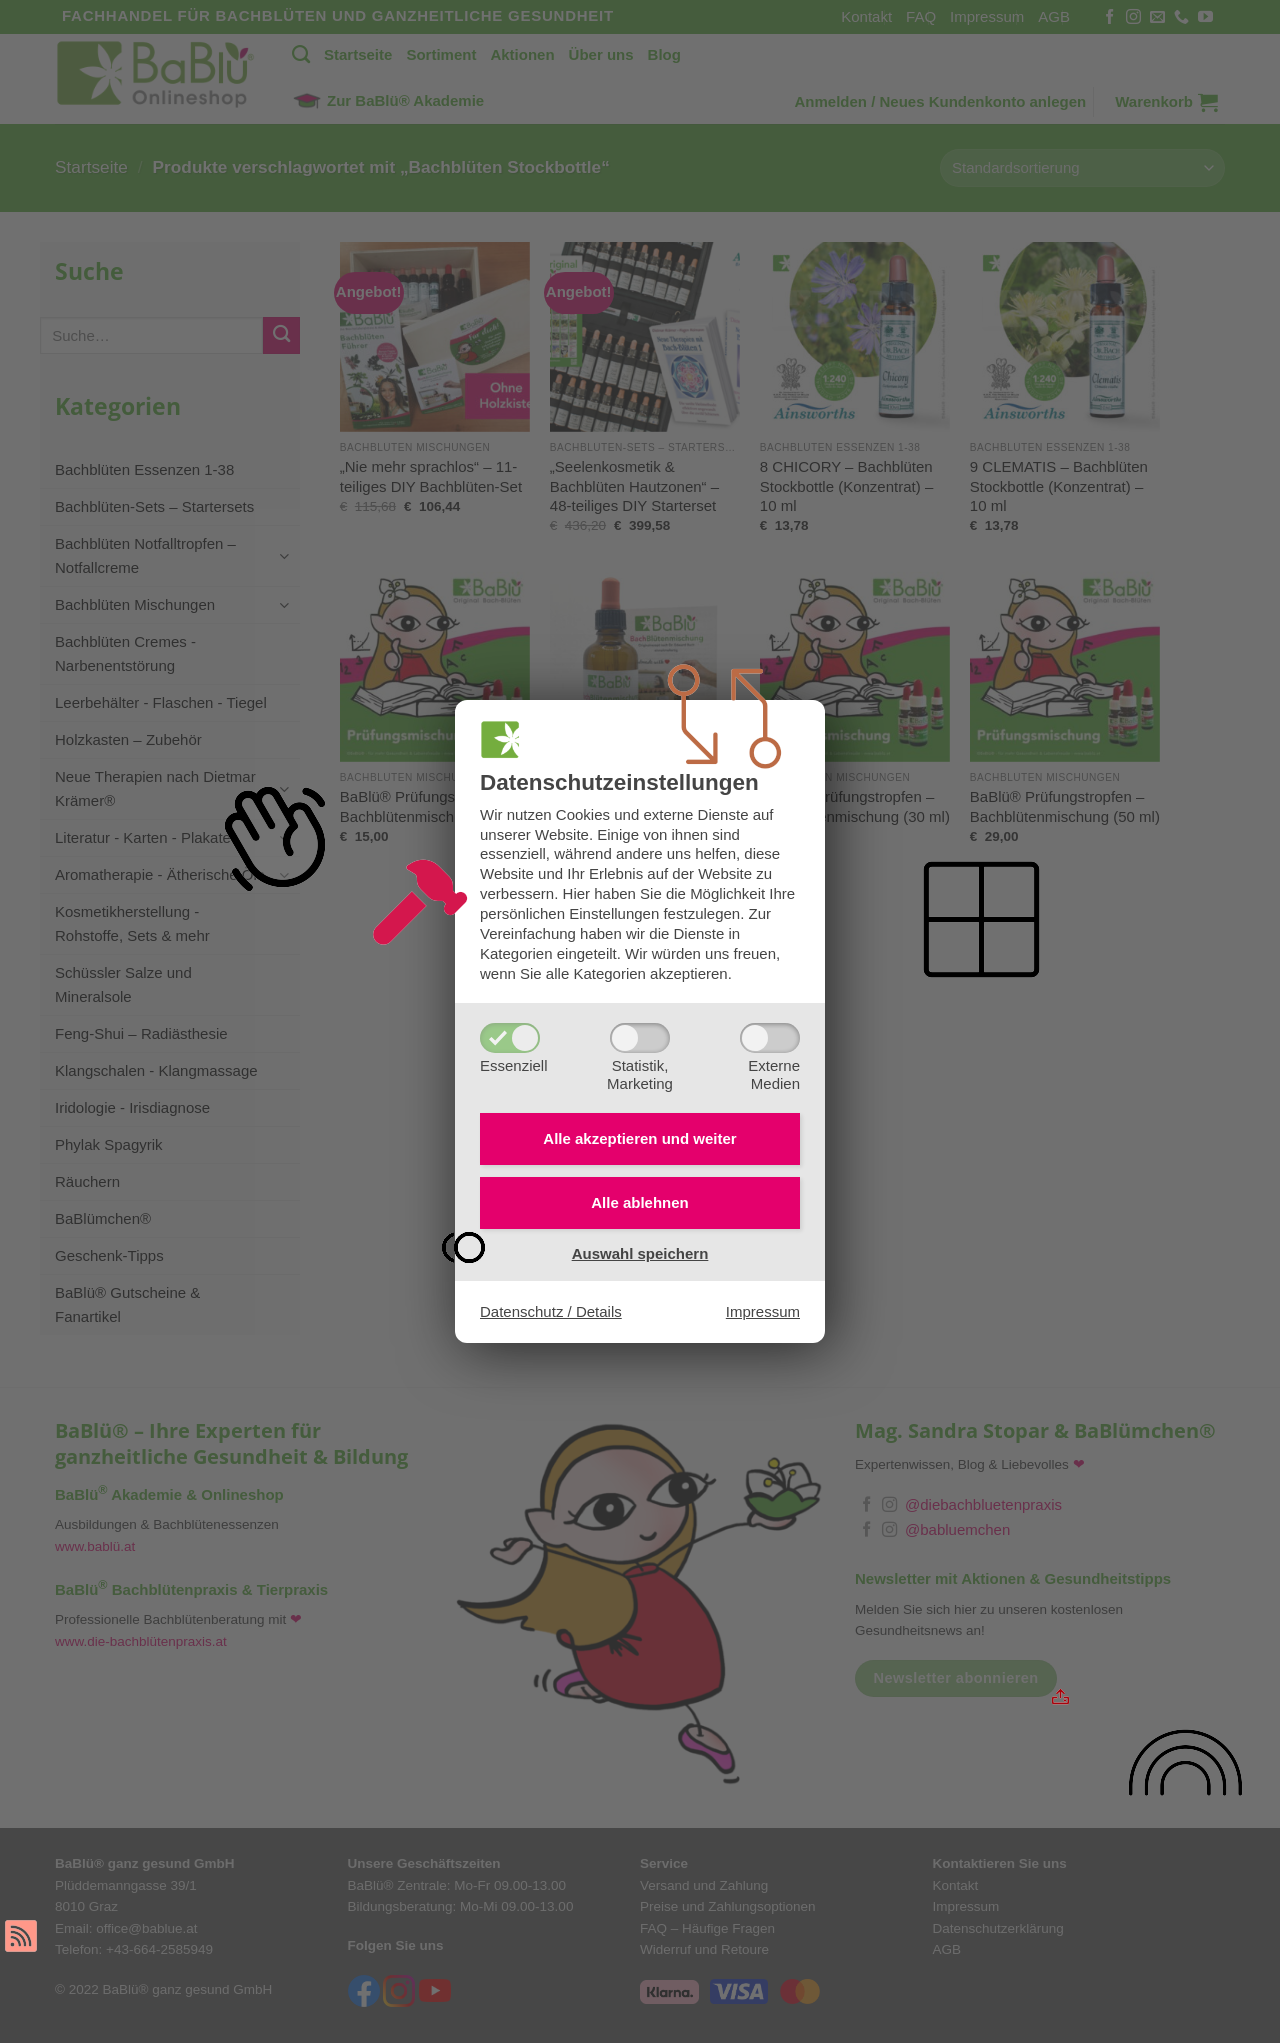 The width and height of the screenshot is (1280, 2043). What do you see at coordinates (1060, 1697) in the screenshot?
I see `upload a file or document` at bounding box center [1060, 1697].